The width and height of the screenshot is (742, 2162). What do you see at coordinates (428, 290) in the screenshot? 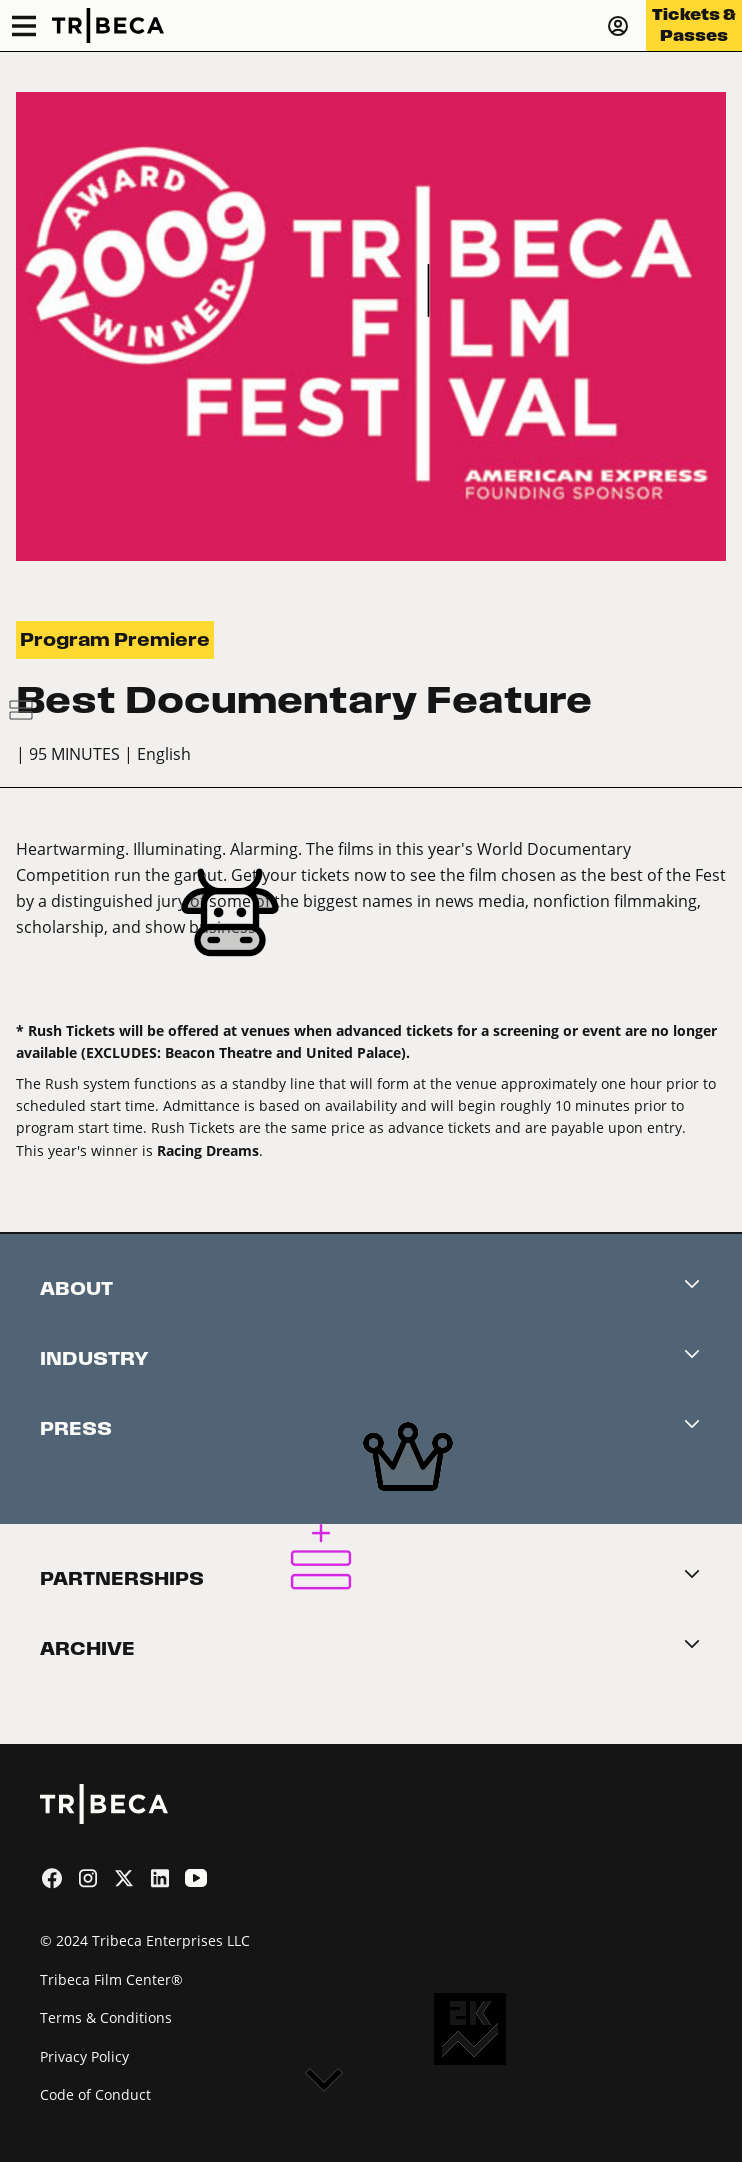
I see `vertical divider separating UI elements` at bounding box center [428, 290].